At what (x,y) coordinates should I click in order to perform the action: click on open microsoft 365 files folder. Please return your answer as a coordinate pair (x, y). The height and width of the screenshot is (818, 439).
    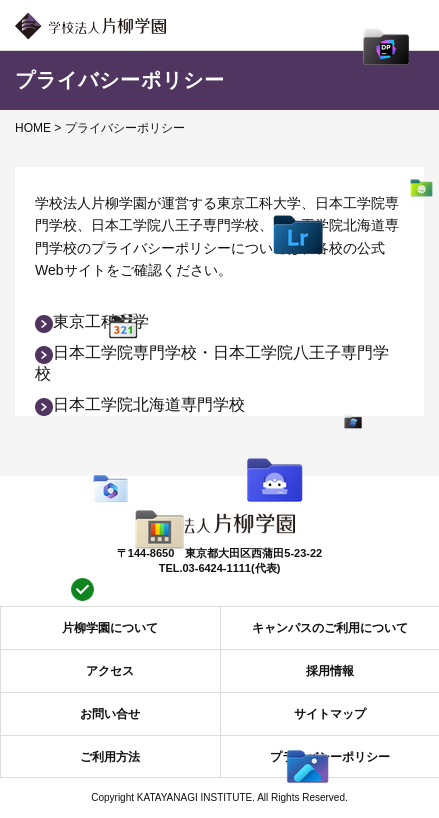
    Looking at the image, I should click on (110, 489).